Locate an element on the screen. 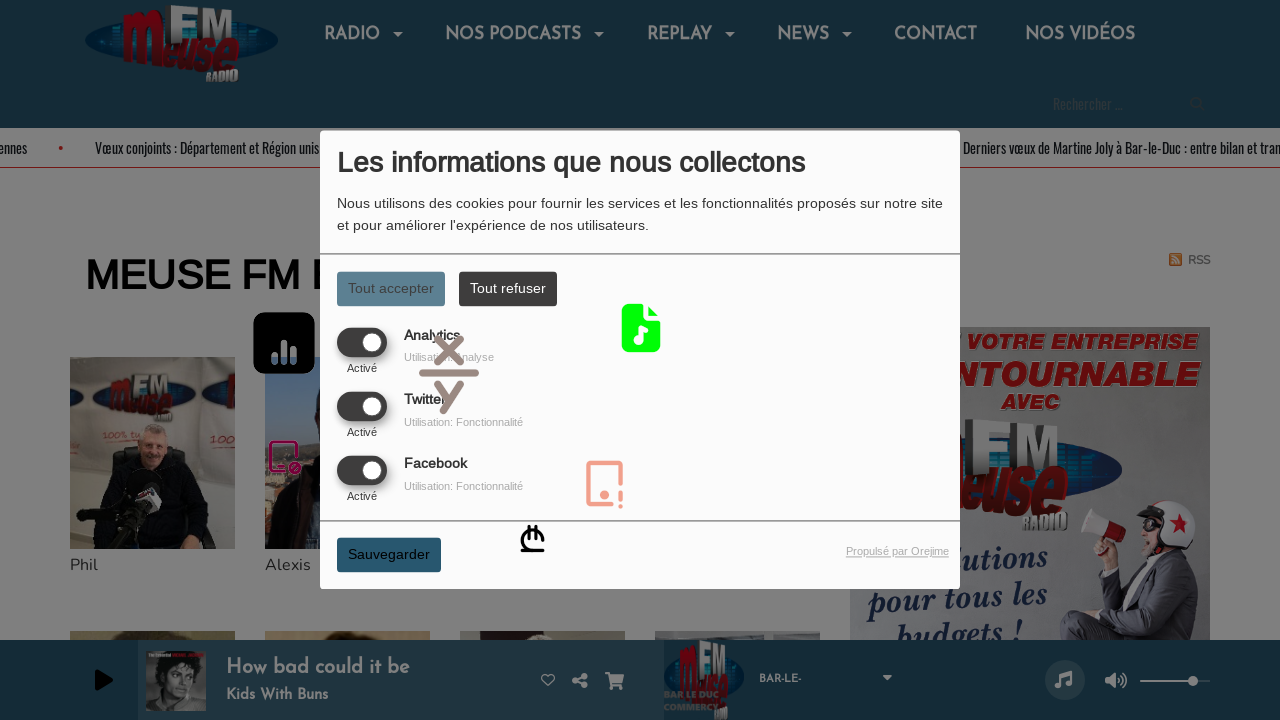 The image size is (1280, 720). perform division calculation is located at coordinates (449, 373).